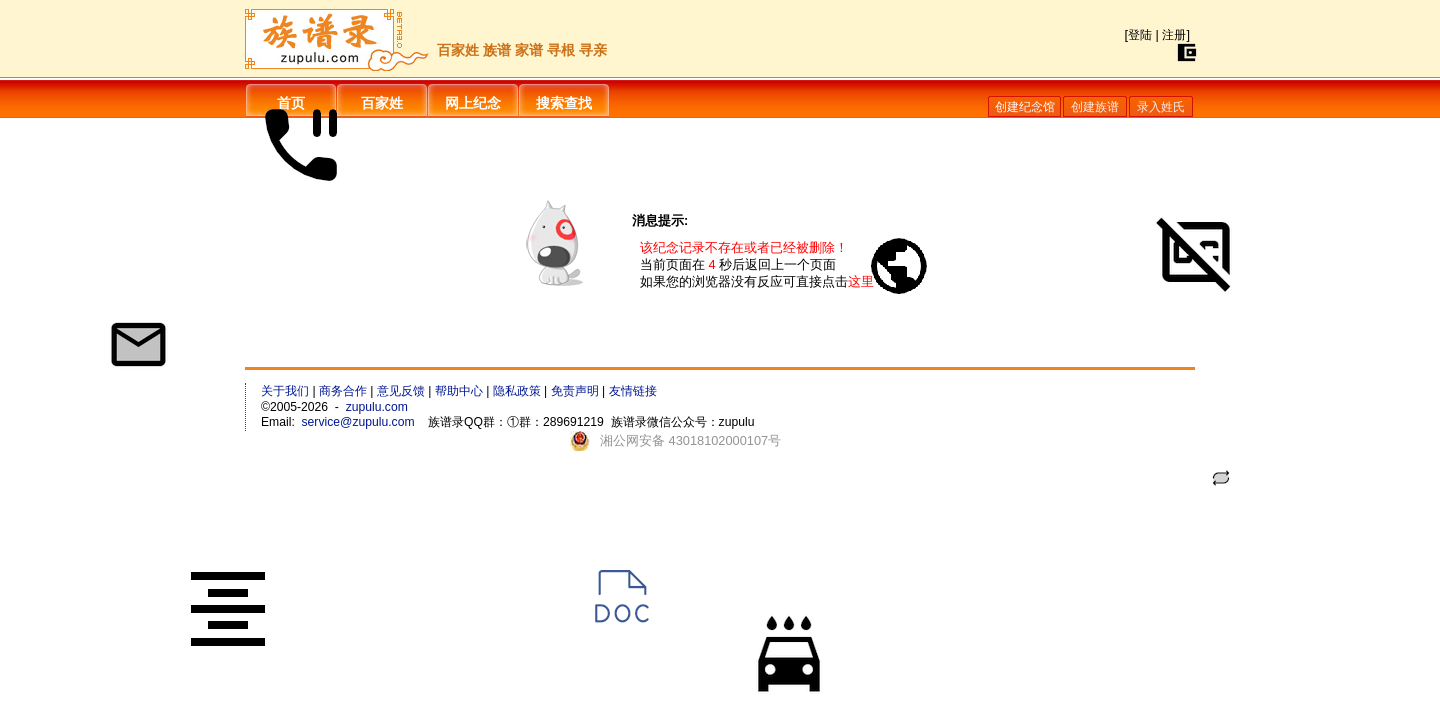 This screenshot has height=720, width=1440. What do you see at coordinates (789, 654) in the screenshot?
I see `find nearby car wash locations` at bounding box center [789, 654].